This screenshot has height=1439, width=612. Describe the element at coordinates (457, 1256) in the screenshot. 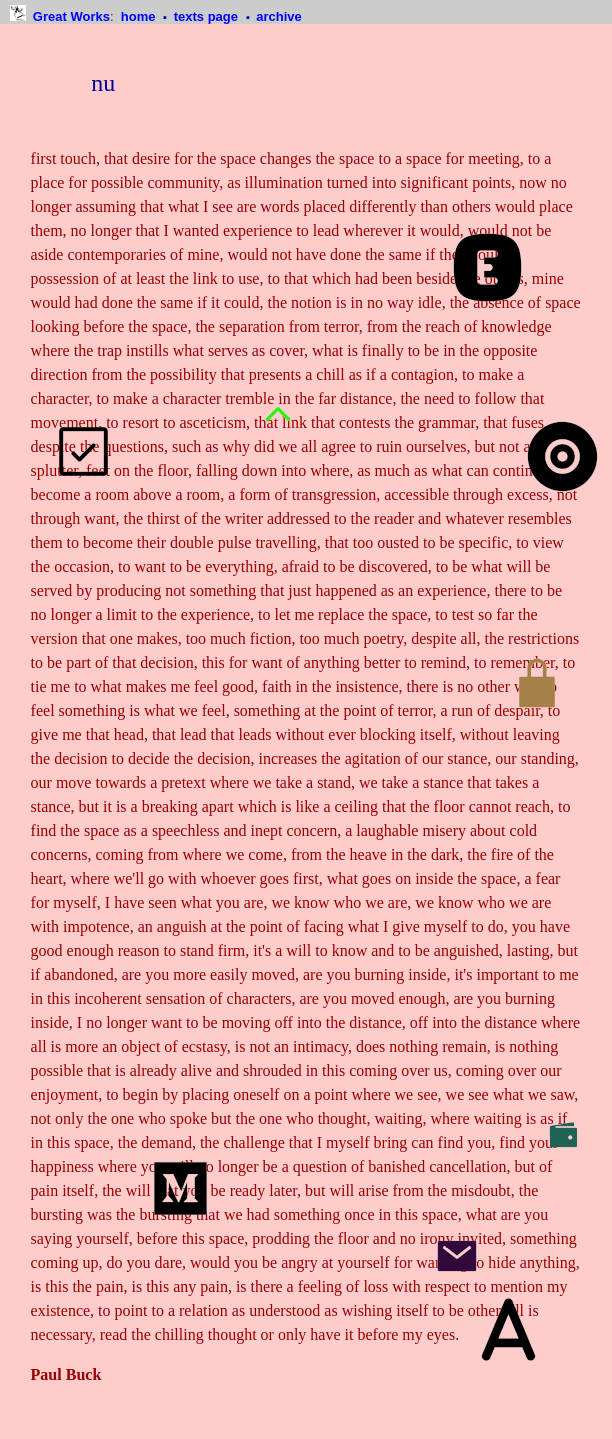

I see `open your email inbox` at that location.